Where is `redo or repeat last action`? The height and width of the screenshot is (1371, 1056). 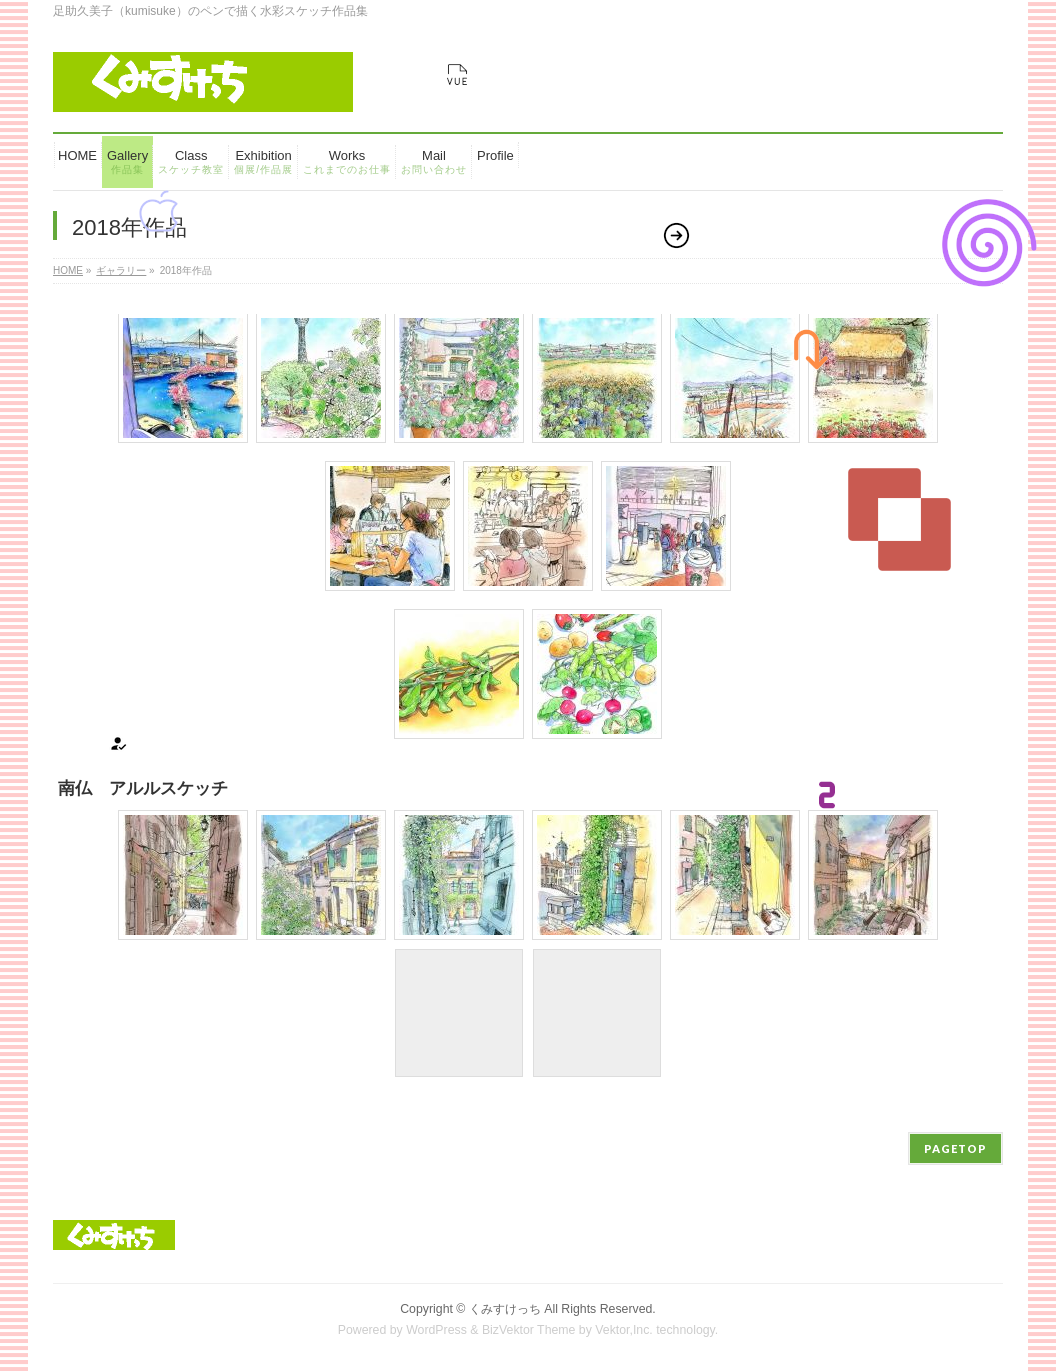 redo or repeat last action is located at coordinates (809, 349).